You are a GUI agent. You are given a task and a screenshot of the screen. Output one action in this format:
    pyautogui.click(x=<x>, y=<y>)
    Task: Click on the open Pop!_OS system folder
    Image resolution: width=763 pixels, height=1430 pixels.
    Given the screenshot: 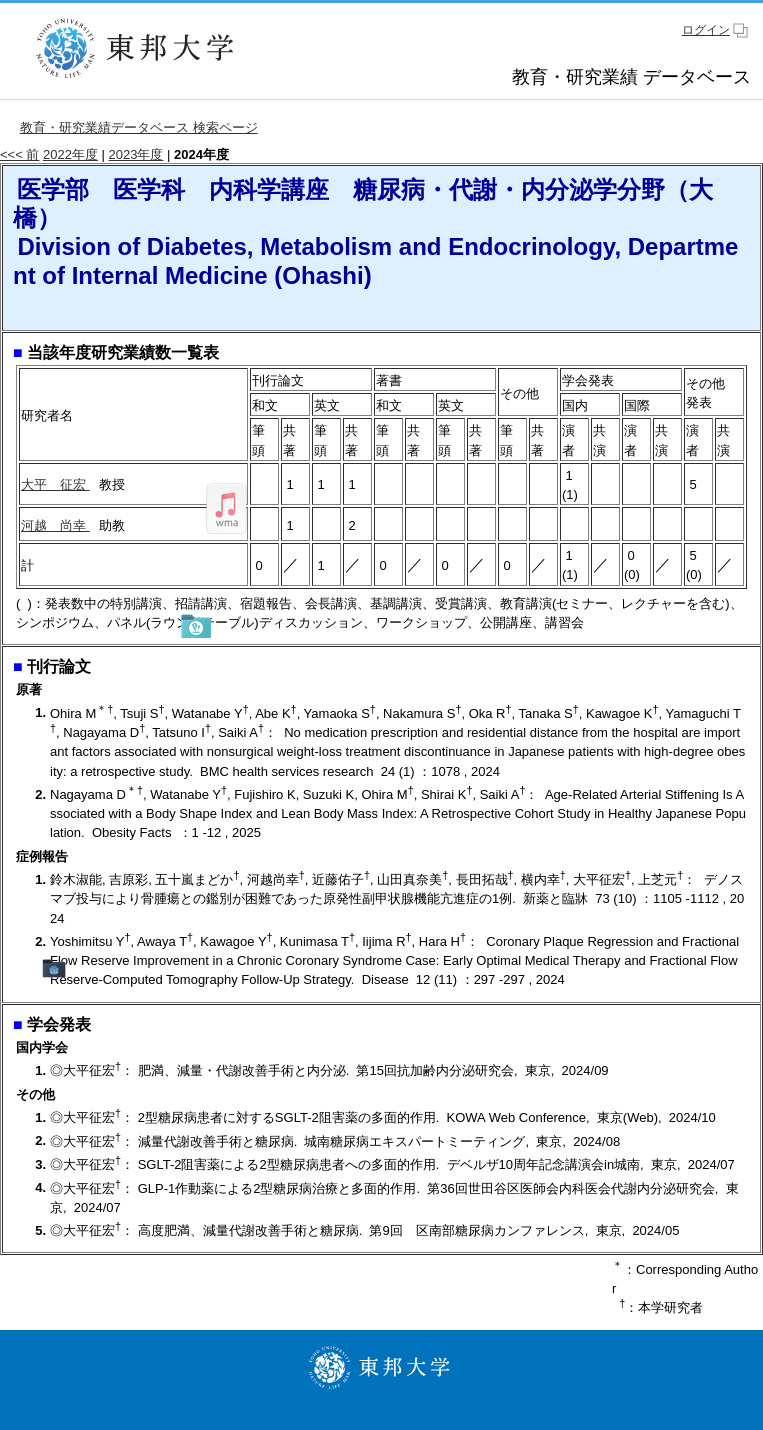 What is the action you would take?
    pyautogui.click(x=196, y=627)
    